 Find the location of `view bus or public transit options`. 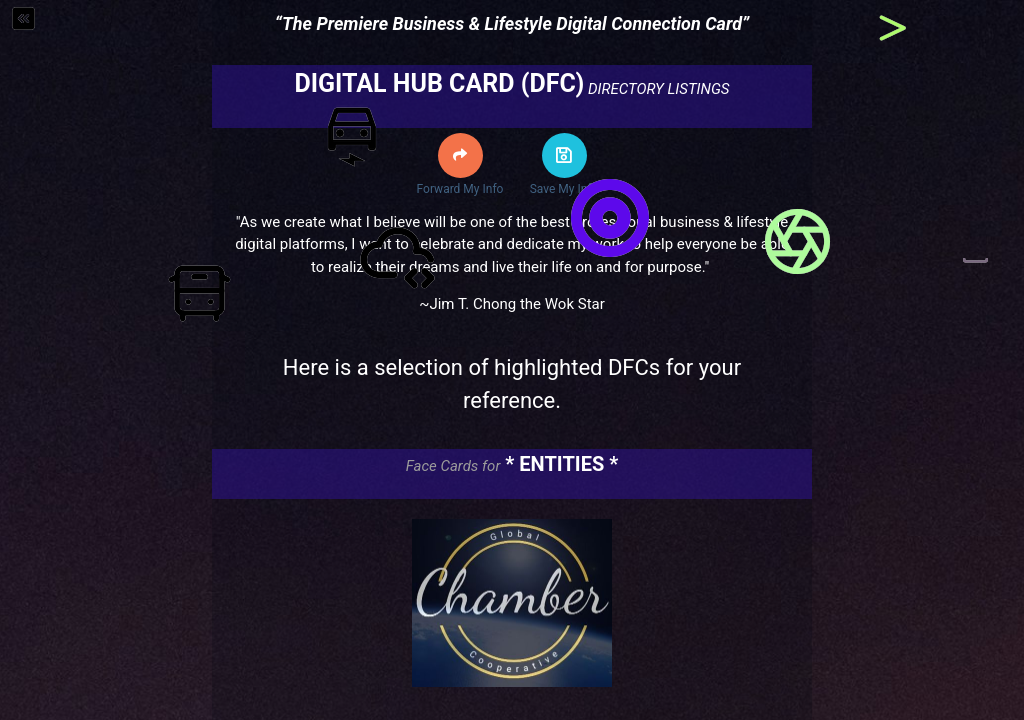

view bus or public transit options is located at coordinates (199, 293).